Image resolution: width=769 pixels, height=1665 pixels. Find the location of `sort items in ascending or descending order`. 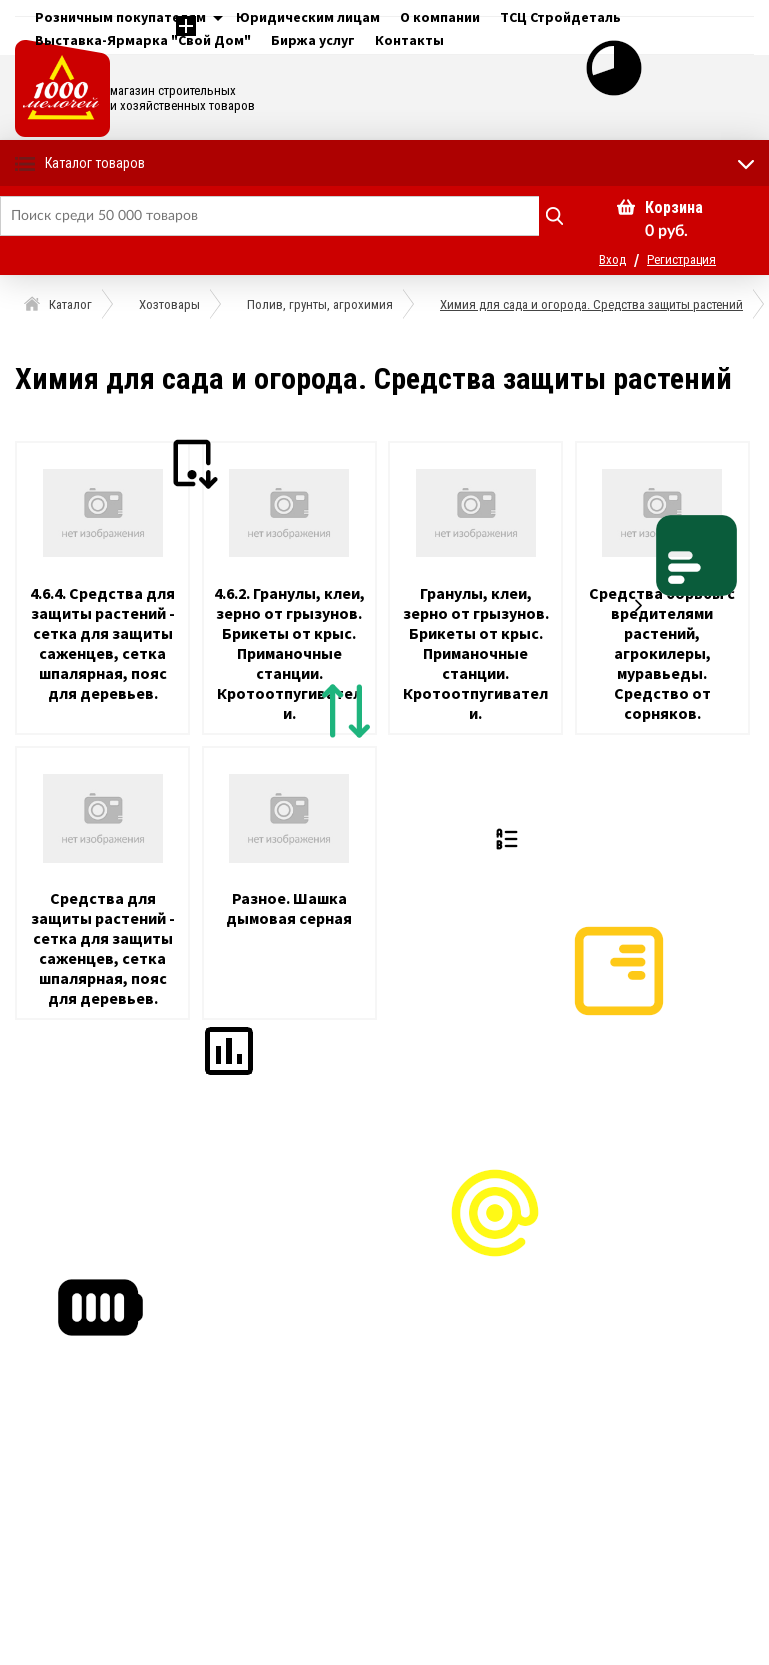

sort items in ascending or descending order is located at coordinates (346, 711).